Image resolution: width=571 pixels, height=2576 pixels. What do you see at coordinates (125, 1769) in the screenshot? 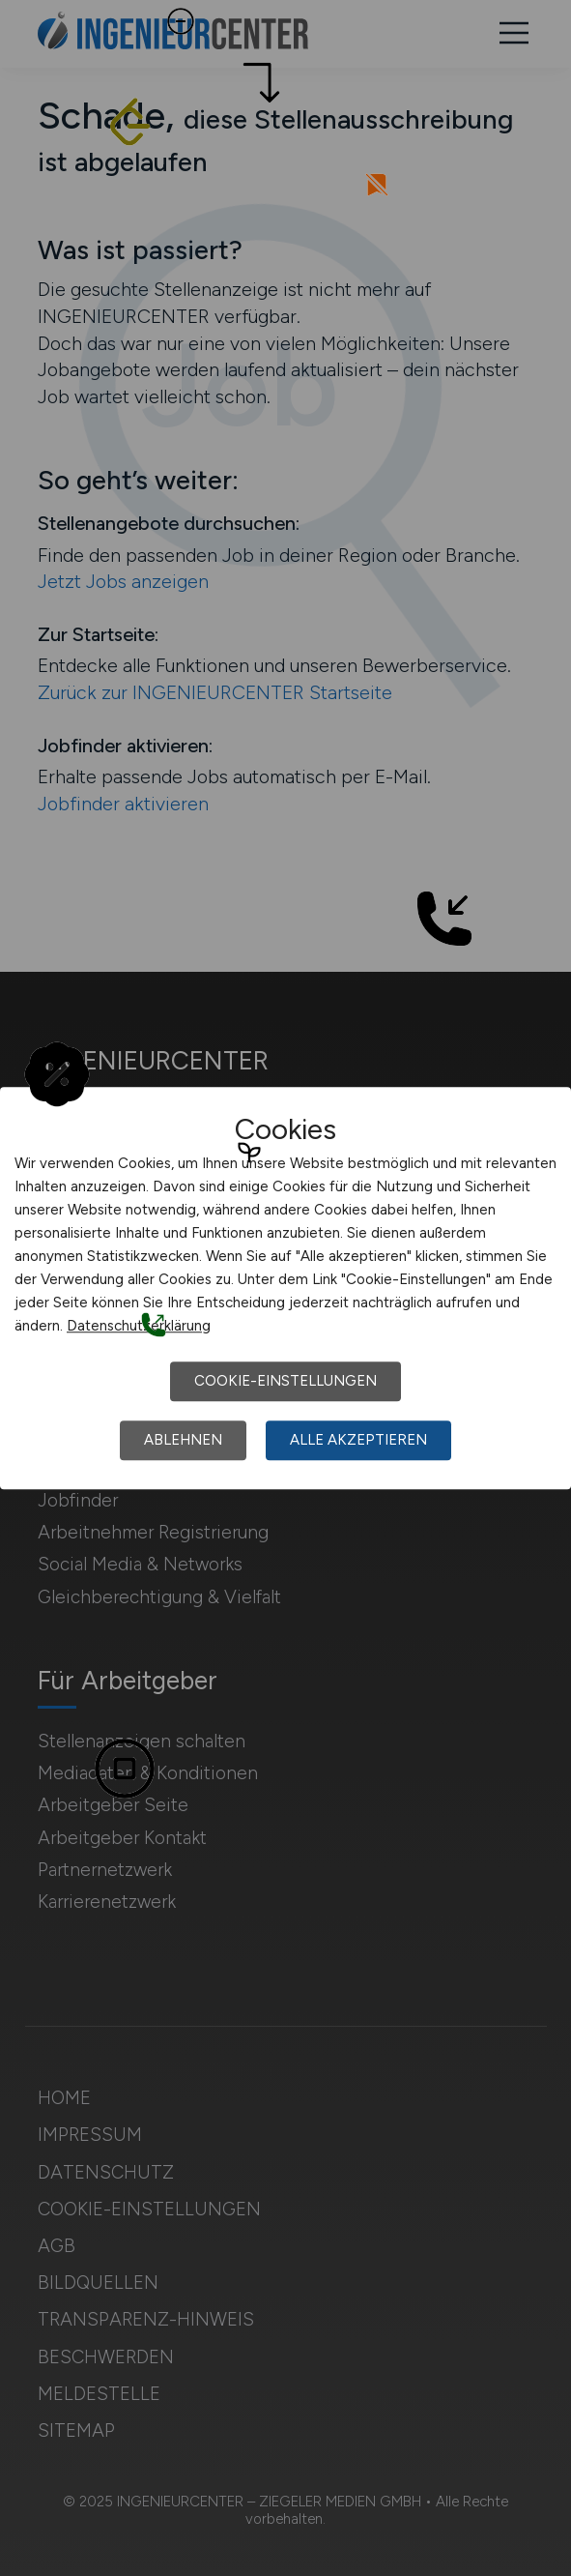
I see `stop media playback` at bounding box center [125, 1769].